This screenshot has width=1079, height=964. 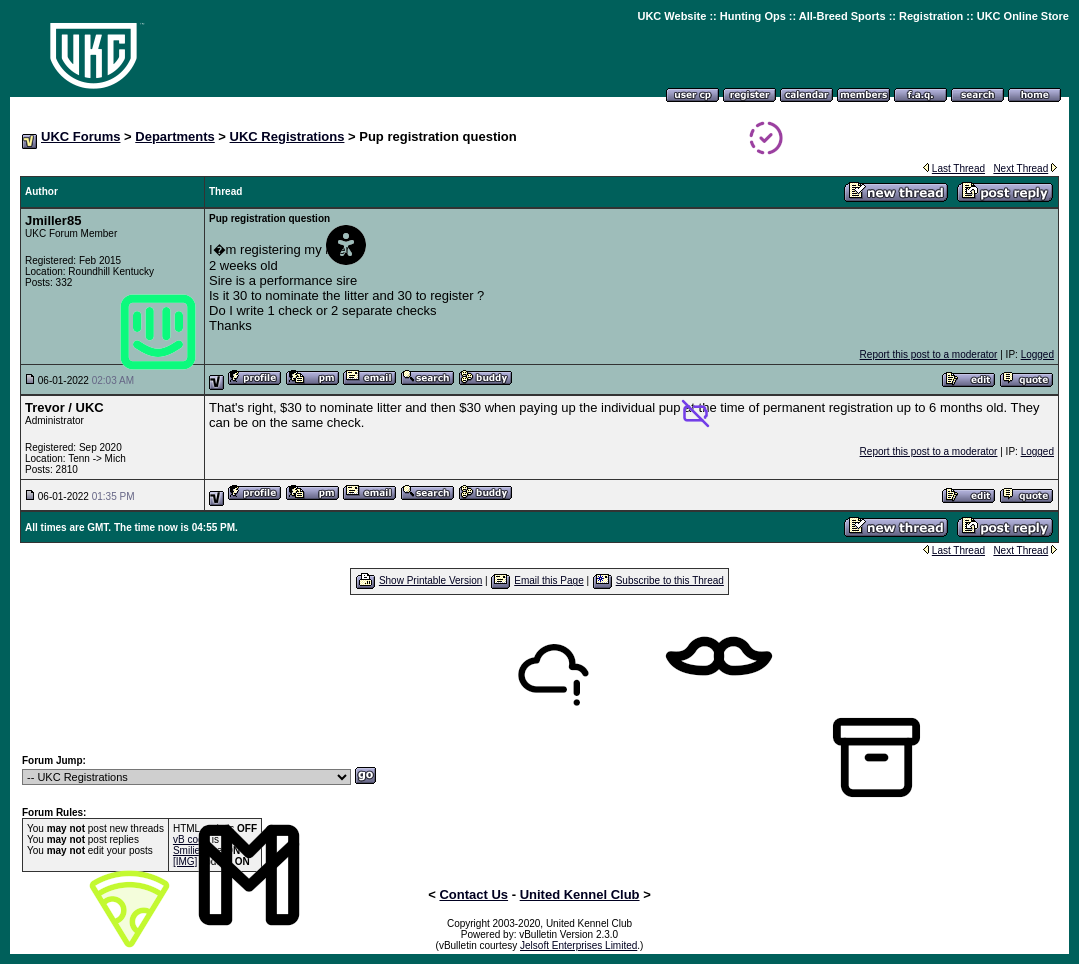 What do you see at coordinates (876, 757) in the screenshot?
I see `archive this item` at bounding box center [876, 757].